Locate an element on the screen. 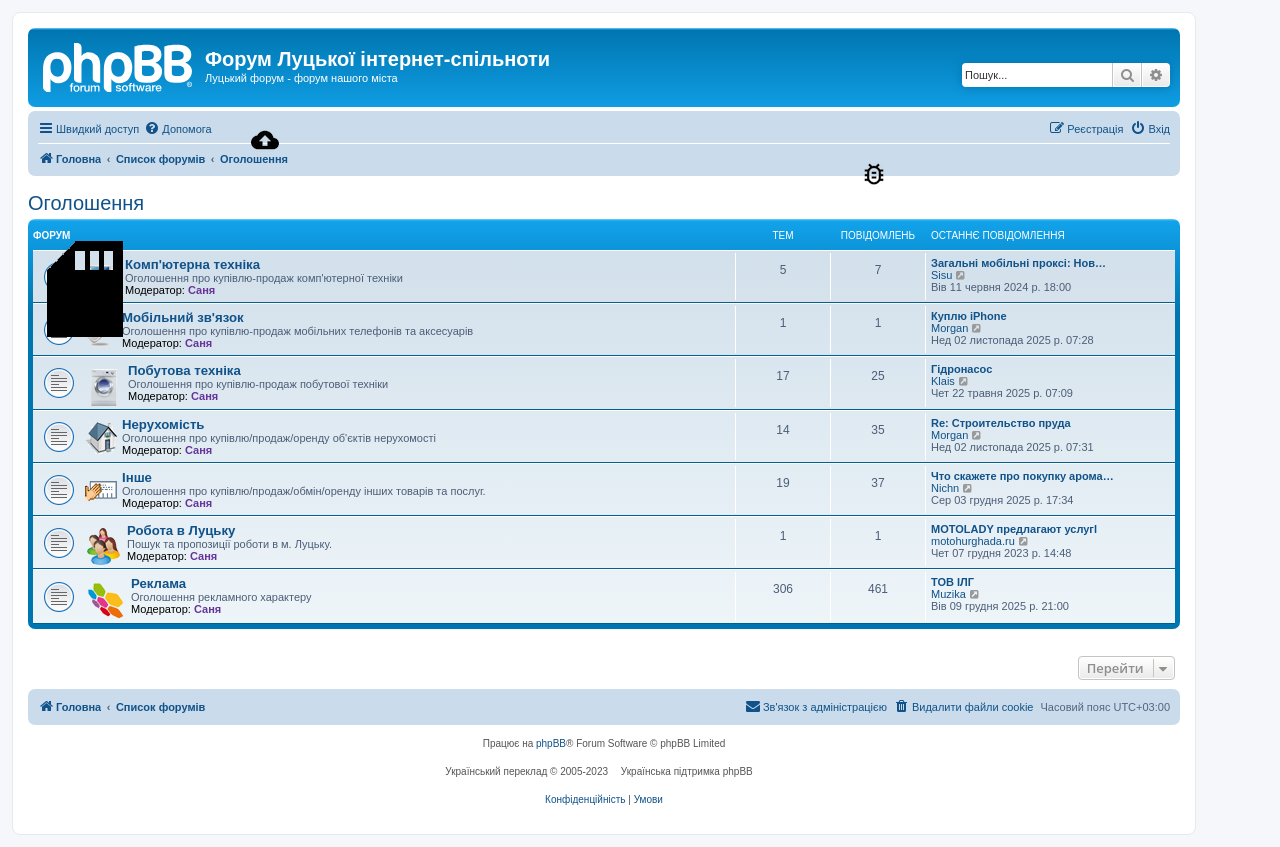 The height and width of the screenshot is (847, 1280). report a bug or issue is located at coordinates (874, 174).